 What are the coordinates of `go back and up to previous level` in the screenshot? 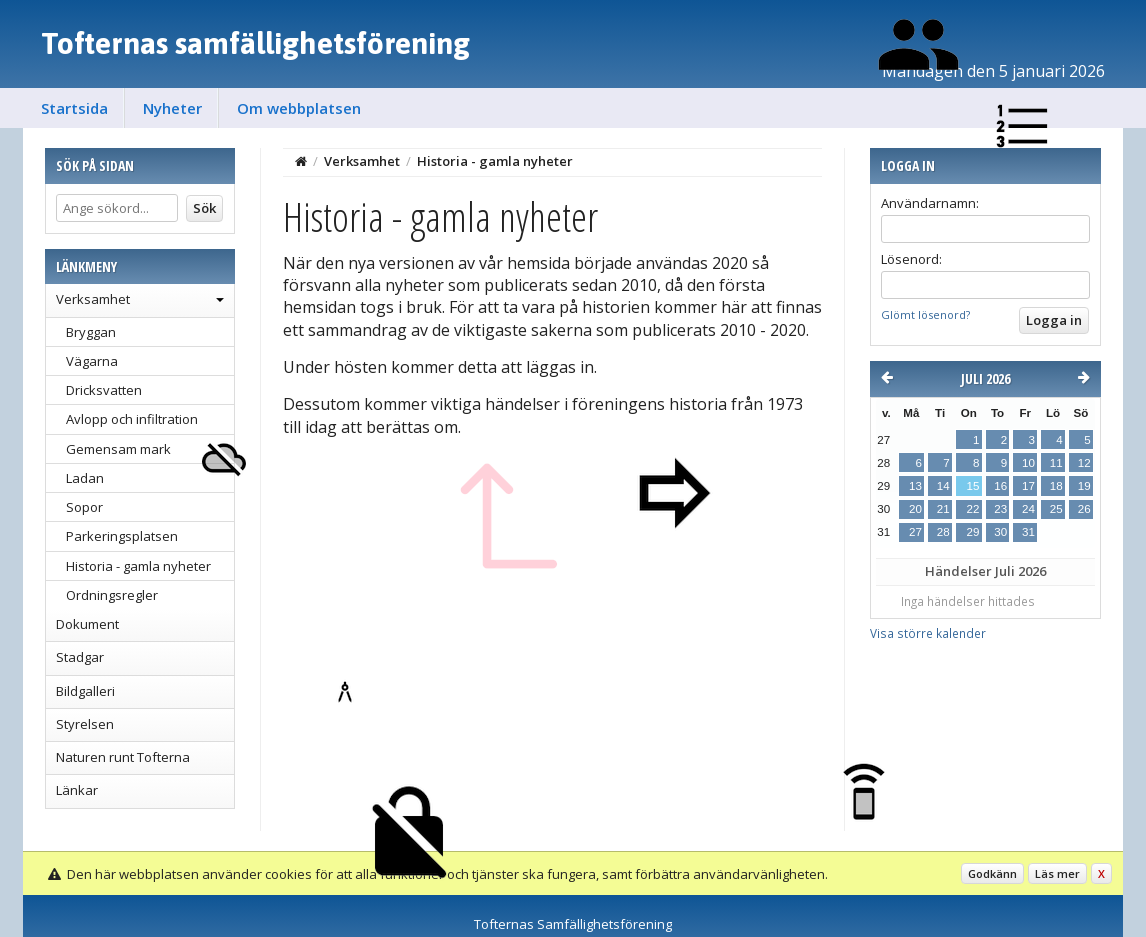 It's located at (509, 516).